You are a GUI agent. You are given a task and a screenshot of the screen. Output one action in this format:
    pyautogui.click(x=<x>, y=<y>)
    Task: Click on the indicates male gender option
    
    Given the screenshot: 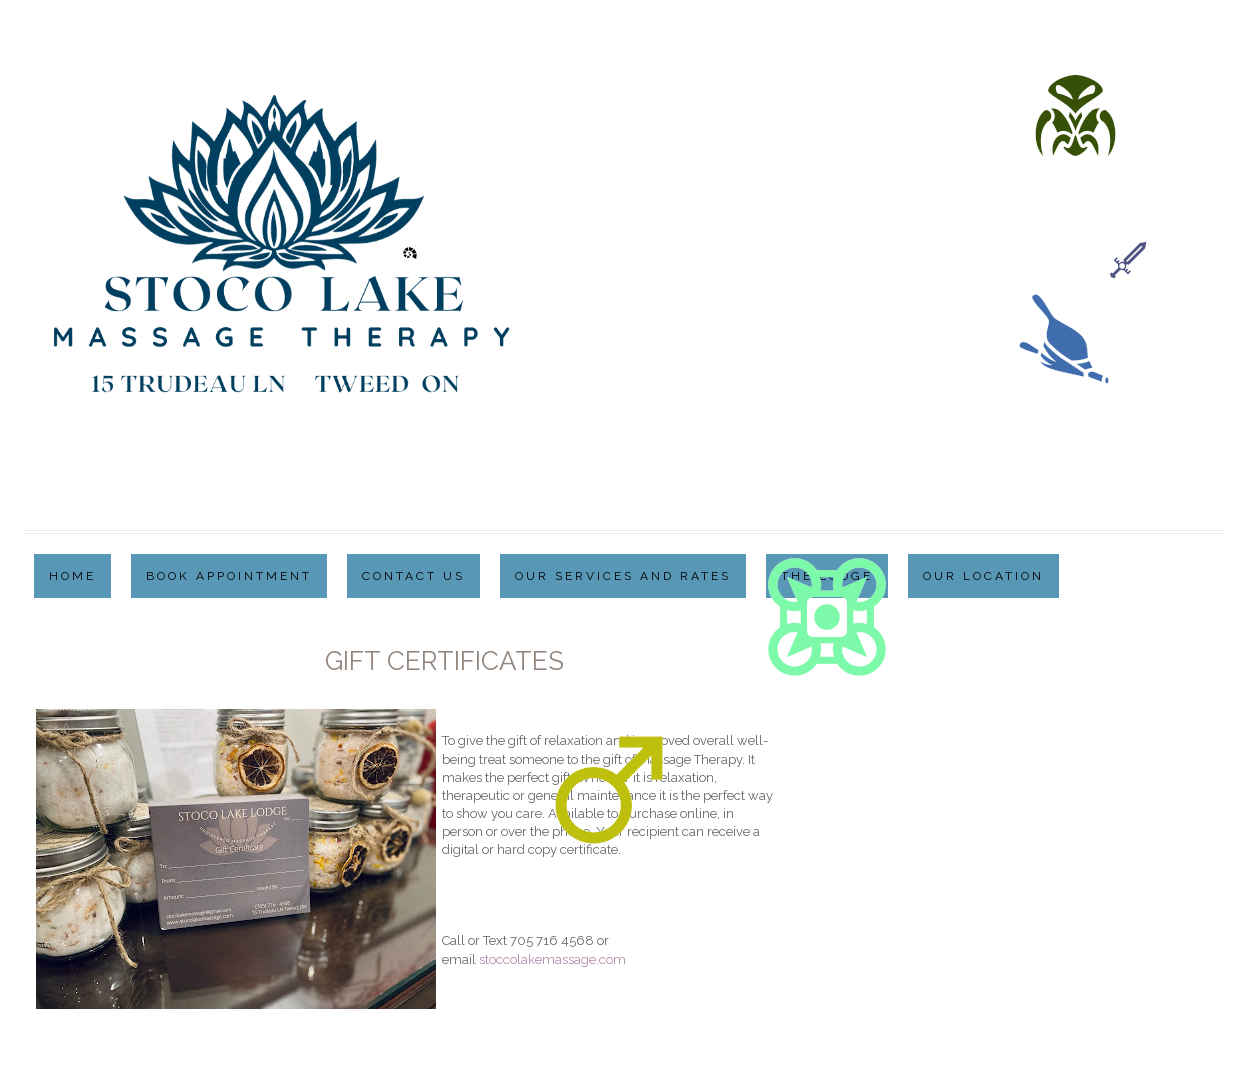 What is the action you would take?
    pyautogui.click(x=609, y=790)
    